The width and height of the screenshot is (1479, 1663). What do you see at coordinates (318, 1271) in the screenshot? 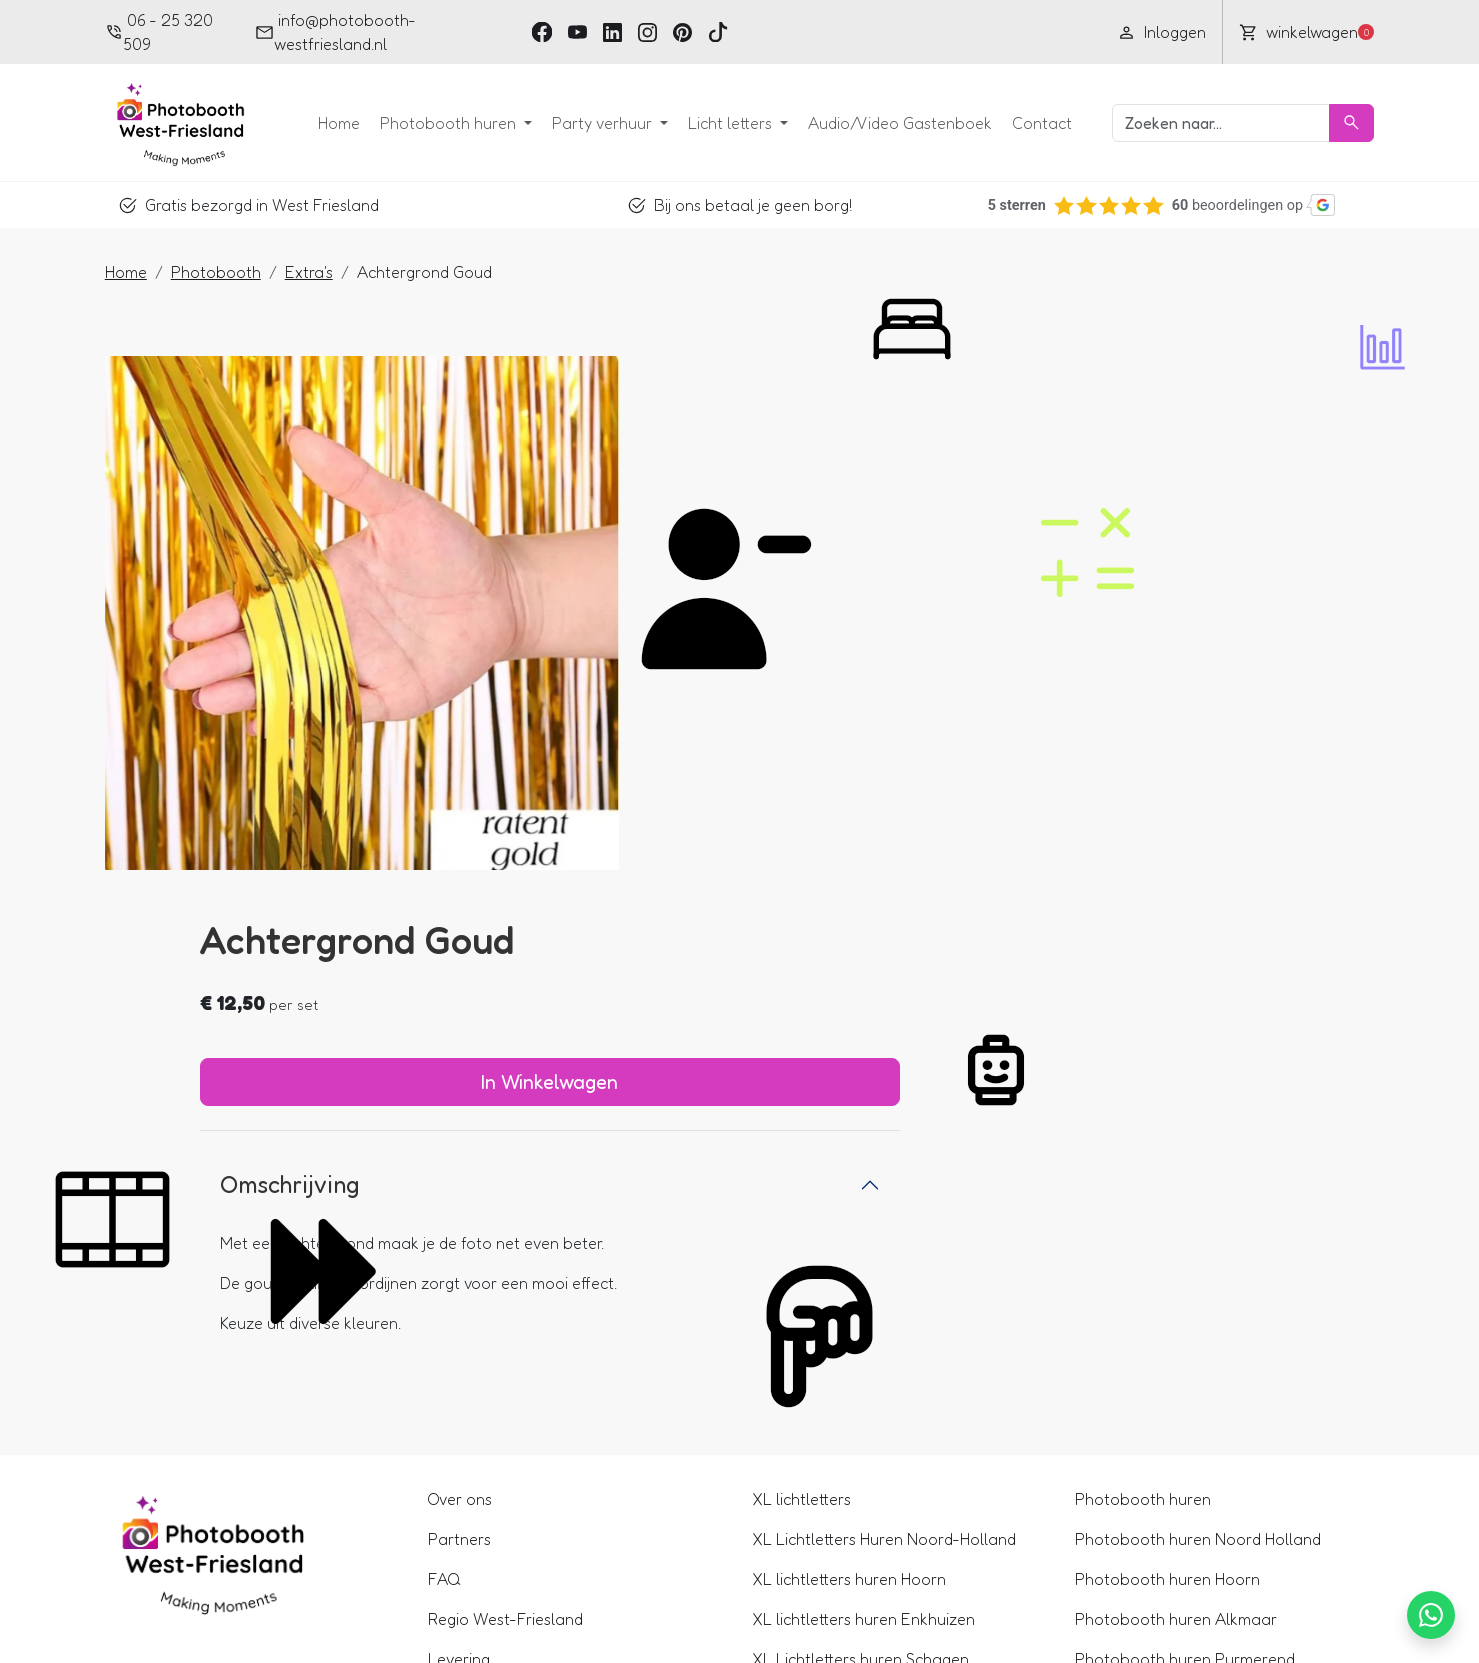
I see `skip forward or fast forward` at bounding box center [318, 1271].